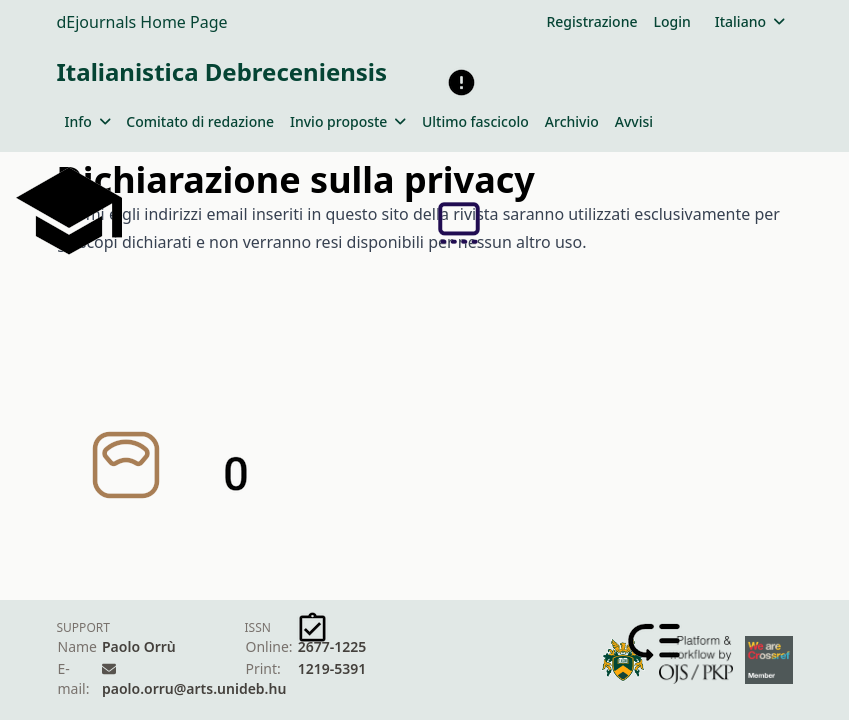 The width and height of the screenshot is (849, 720). Describe the element at coordinates (312, 628) in the screenshot. I see `task completed successfully` at that location.